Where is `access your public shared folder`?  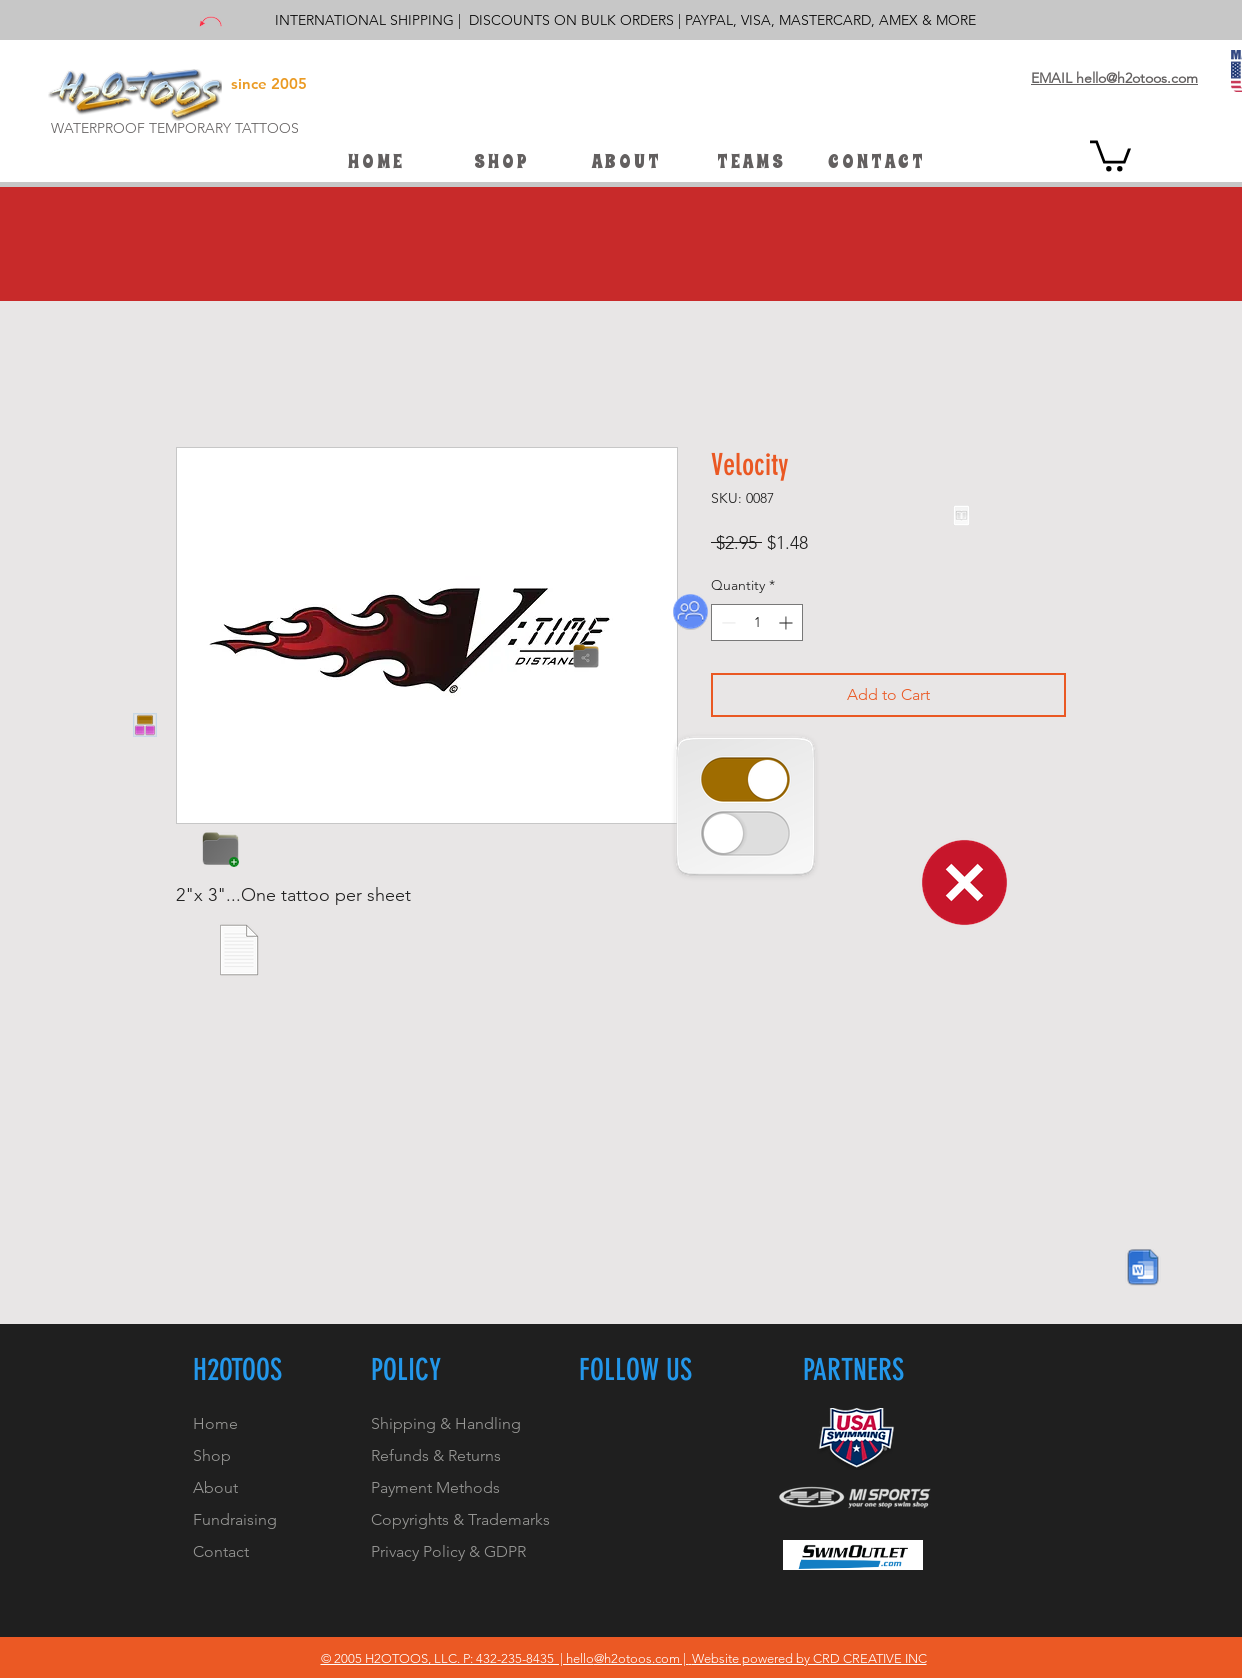
access your public shared folder is located at coordinates (586, 656).